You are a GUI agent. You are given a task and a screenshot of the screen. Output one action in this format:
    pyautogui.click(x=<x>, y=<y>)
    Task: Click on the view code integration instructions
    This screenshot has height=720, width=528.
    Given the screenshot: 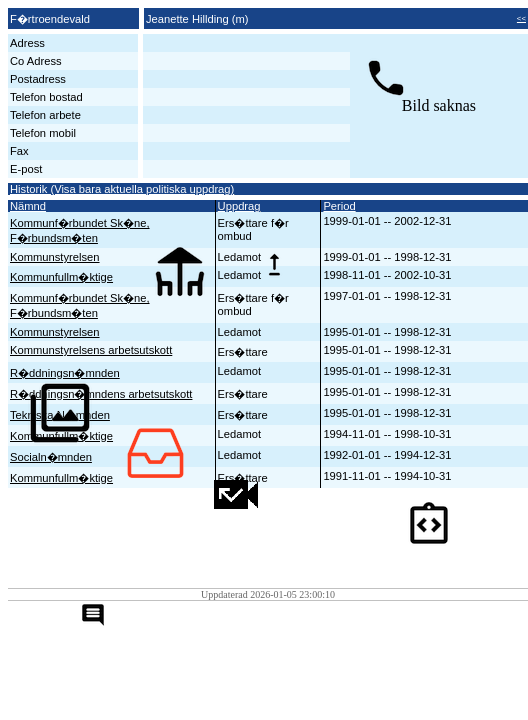 What is the action you would take?
    pyautogui.click(x=429, y=525)
    